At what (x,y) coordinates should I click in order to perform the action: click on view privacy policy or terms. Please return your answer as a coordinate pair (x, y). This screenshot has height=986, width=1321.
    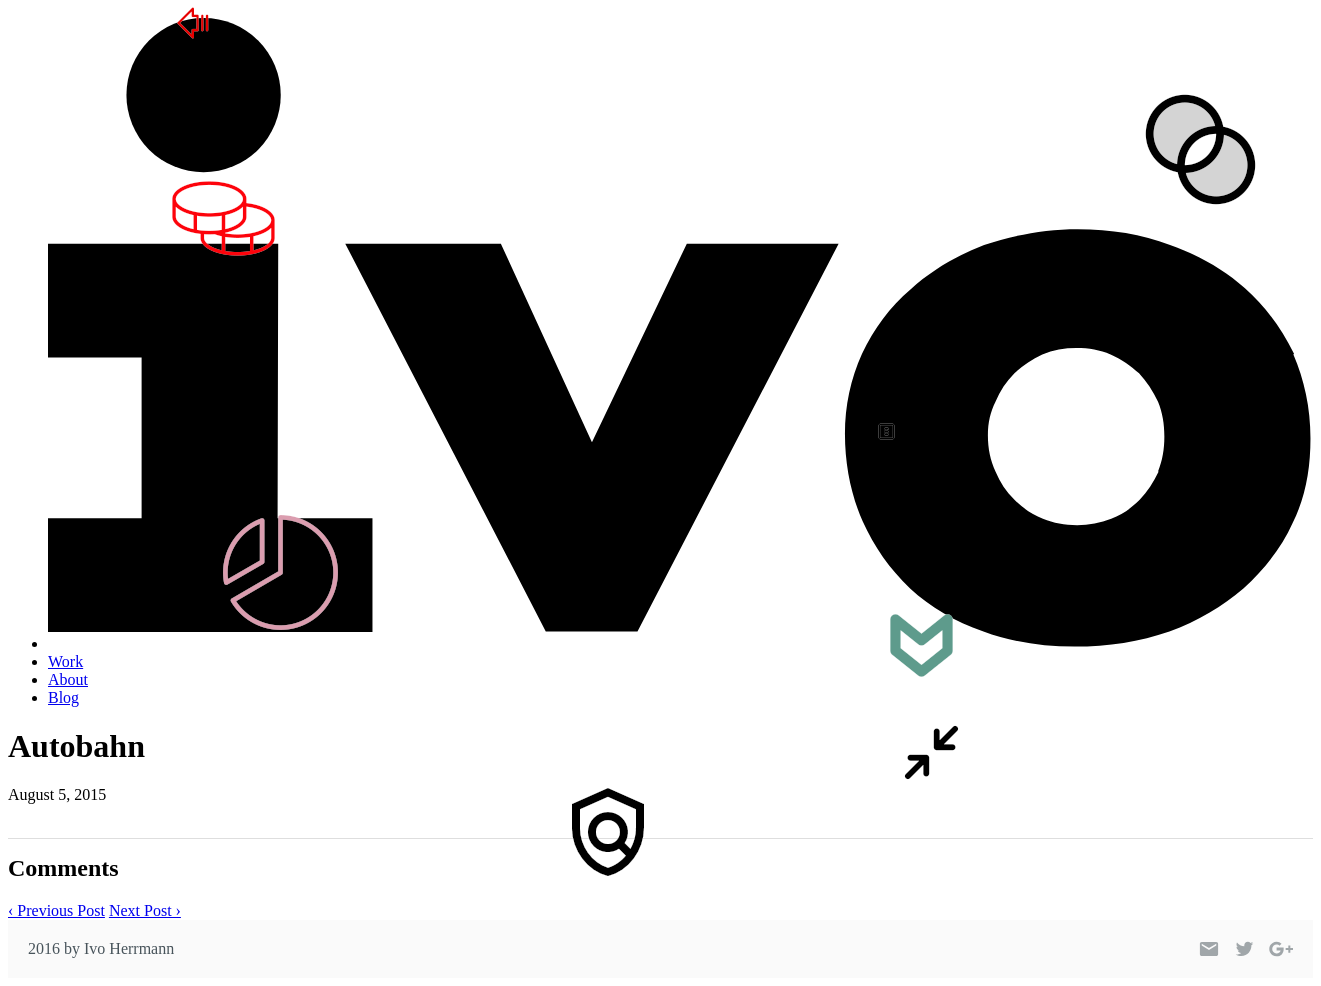
    Looking at the image, I should click on (608, 832).